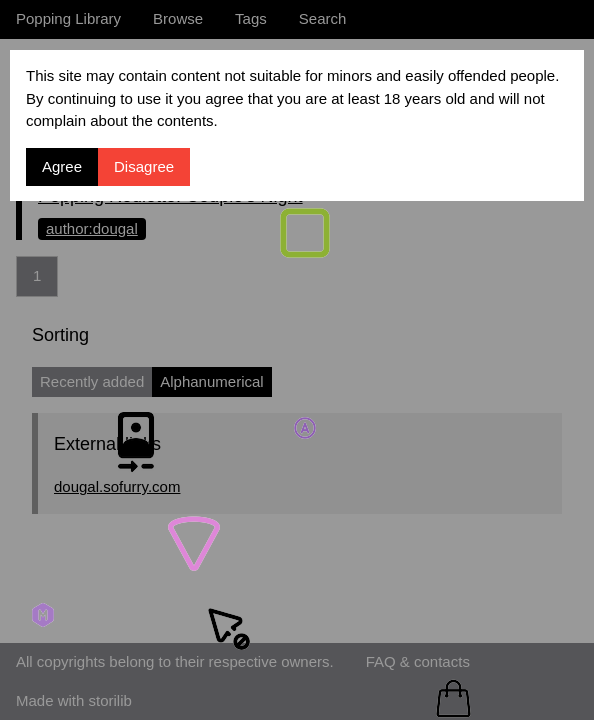  I want to click on indicates a cone or triangular marker, so click(194, 545).